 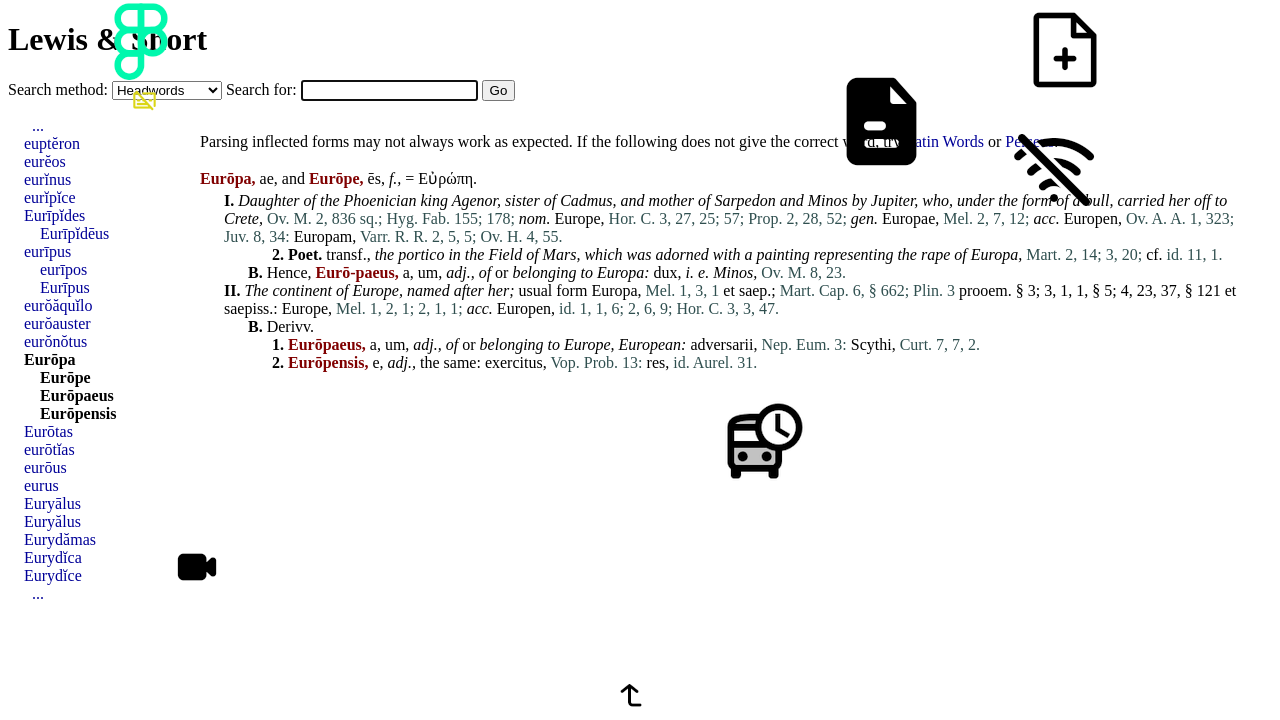 What do you see at coordinates (1065, 50) in the screenshot?
I see `create a new file` at bounding box center [1065, 50].